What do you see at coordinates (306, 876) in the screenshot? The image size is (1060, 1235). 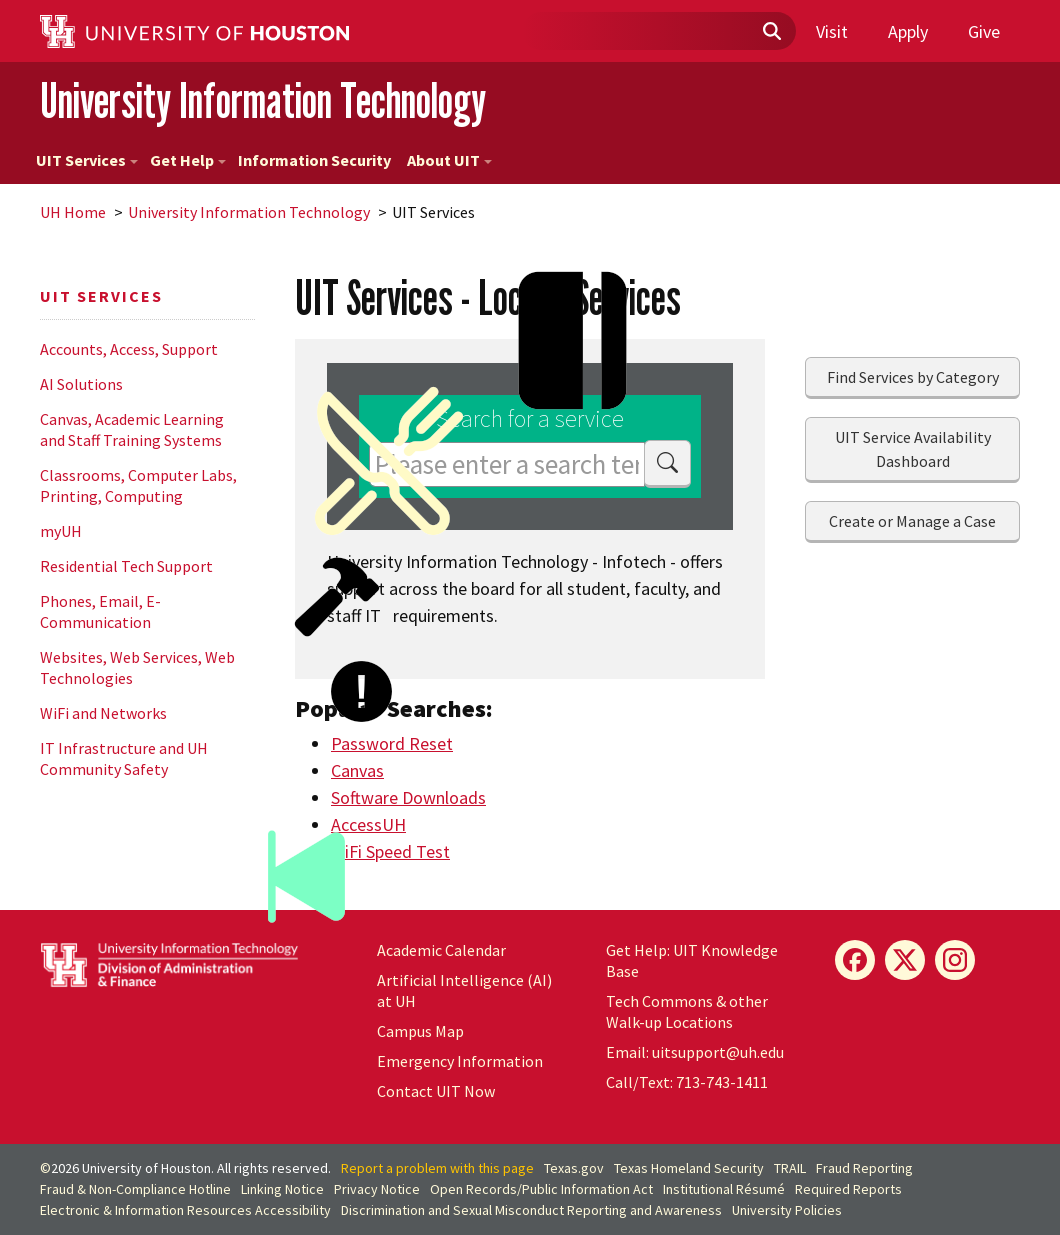 I see `skip to the previous track` at bounding box center [306, 876].